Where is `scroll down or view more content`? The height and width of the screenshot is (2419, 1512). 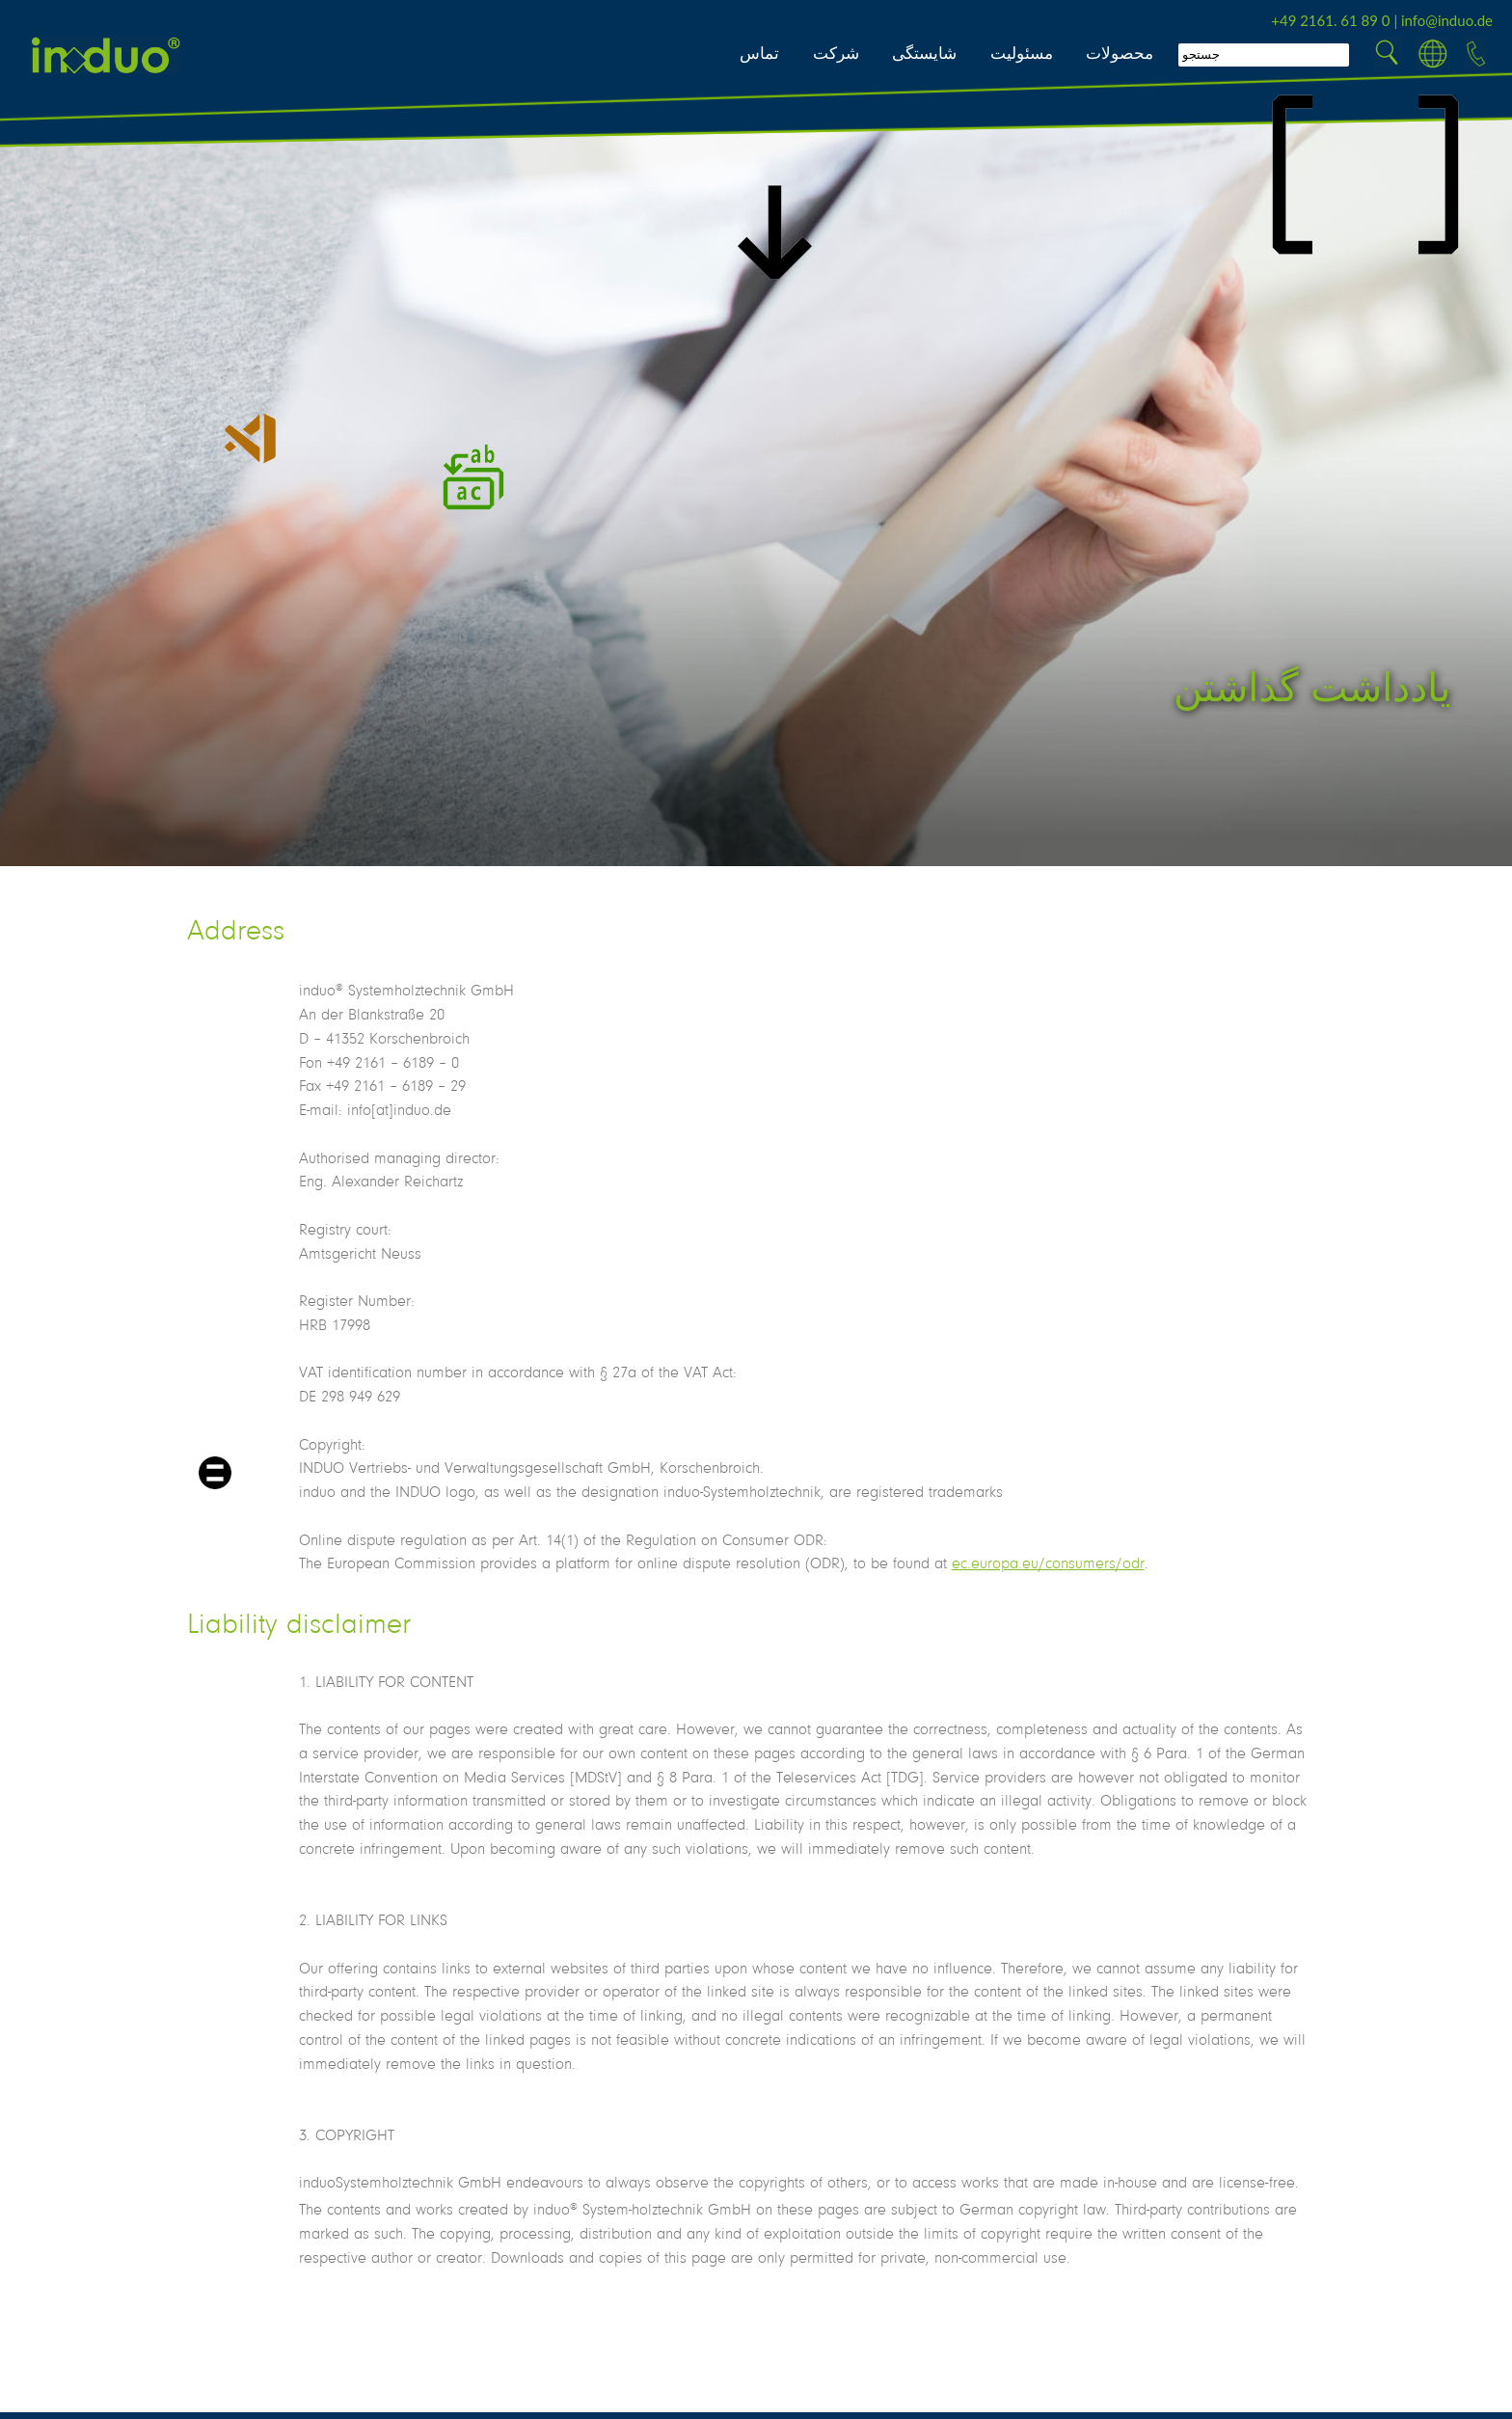
scroll down or view more content is located at coordinates (776, 237).